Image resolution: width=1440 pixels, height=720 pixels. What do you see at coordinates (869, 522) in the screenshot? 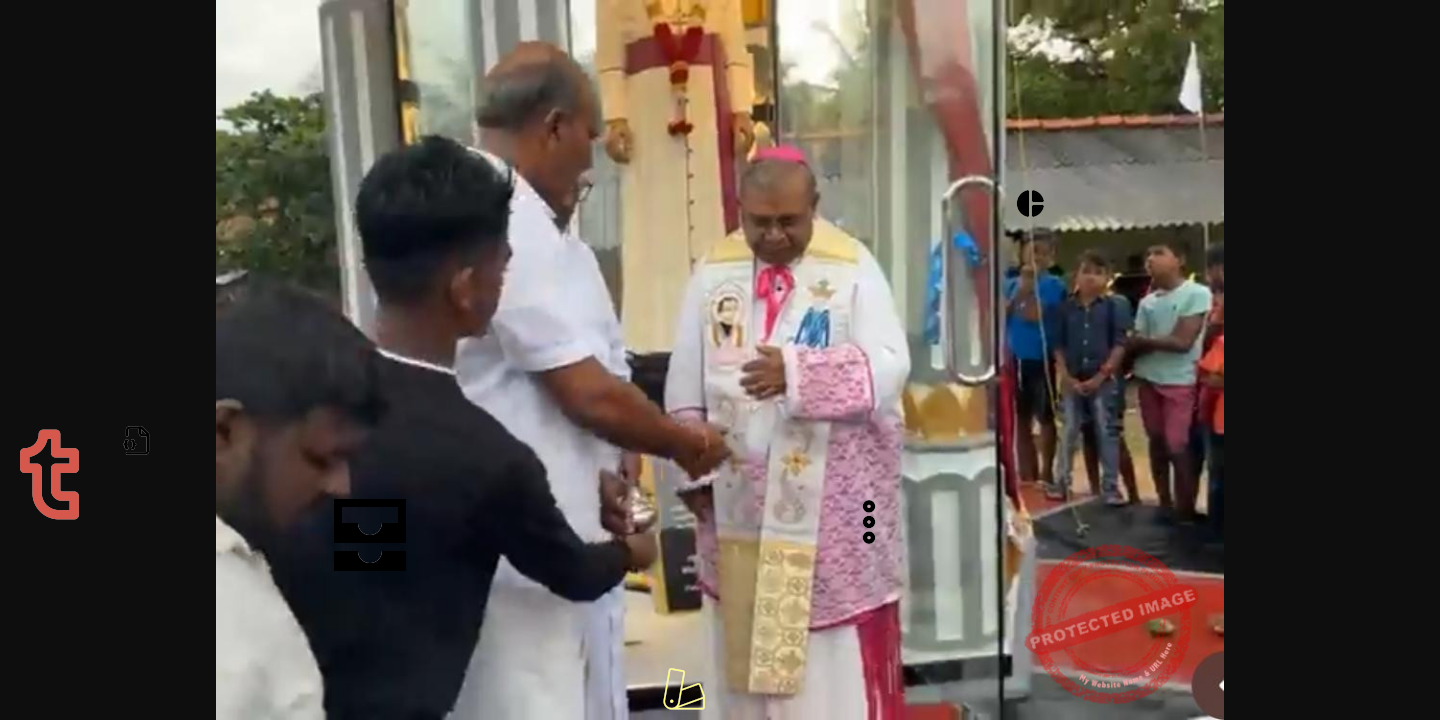
I see `open more options menu` at bounding box center [869, 522].